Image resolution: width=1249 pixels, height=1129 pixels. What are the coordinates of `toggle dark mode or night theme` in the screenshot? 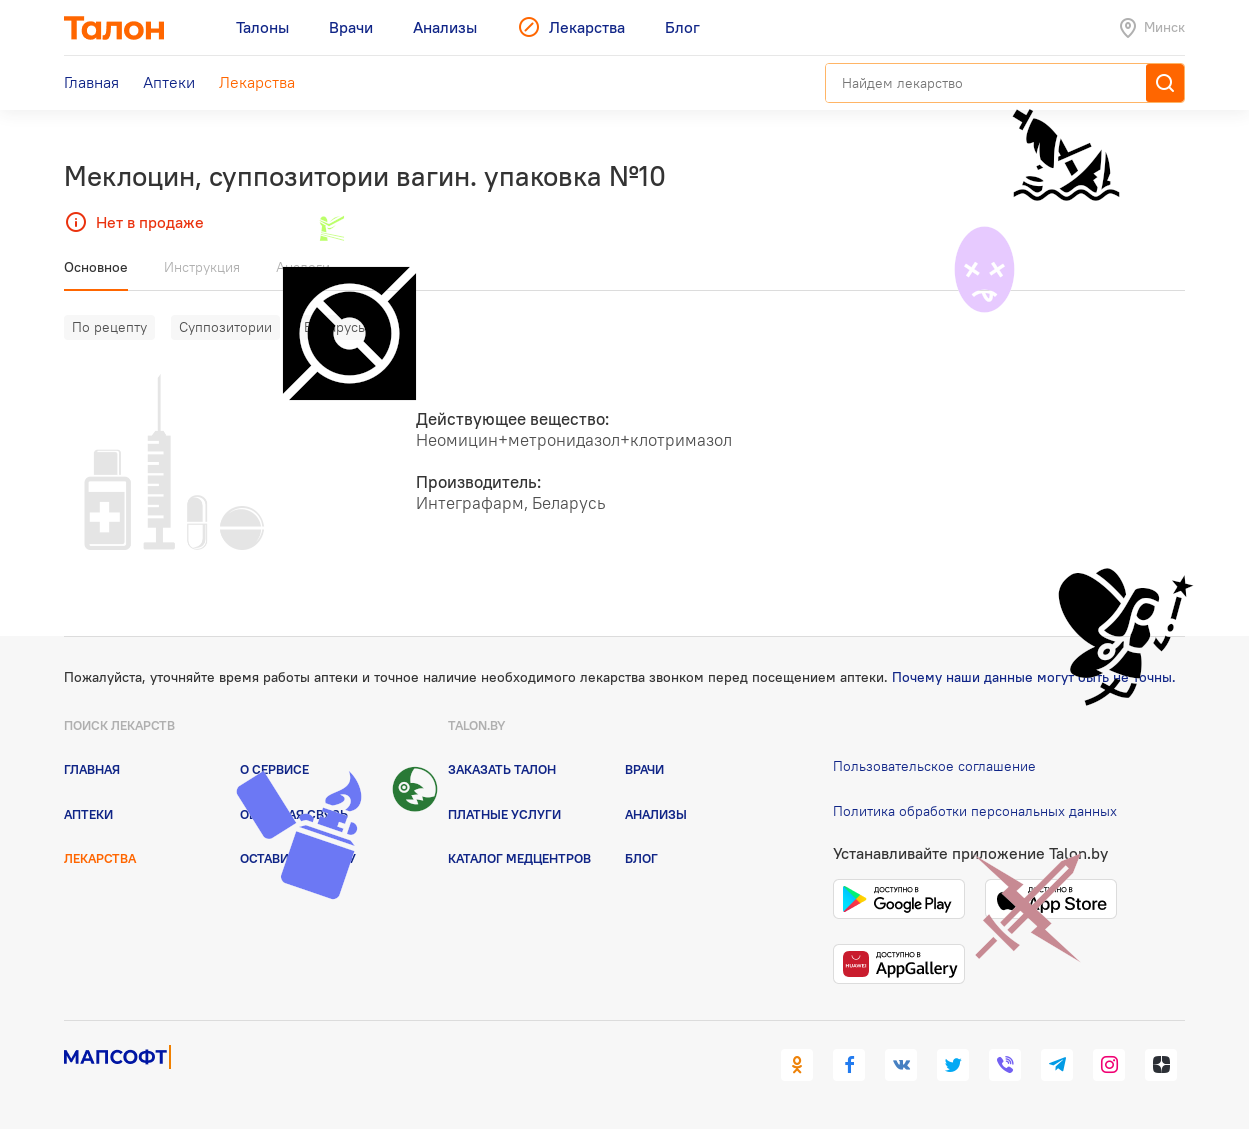 It's located at (415, 789).